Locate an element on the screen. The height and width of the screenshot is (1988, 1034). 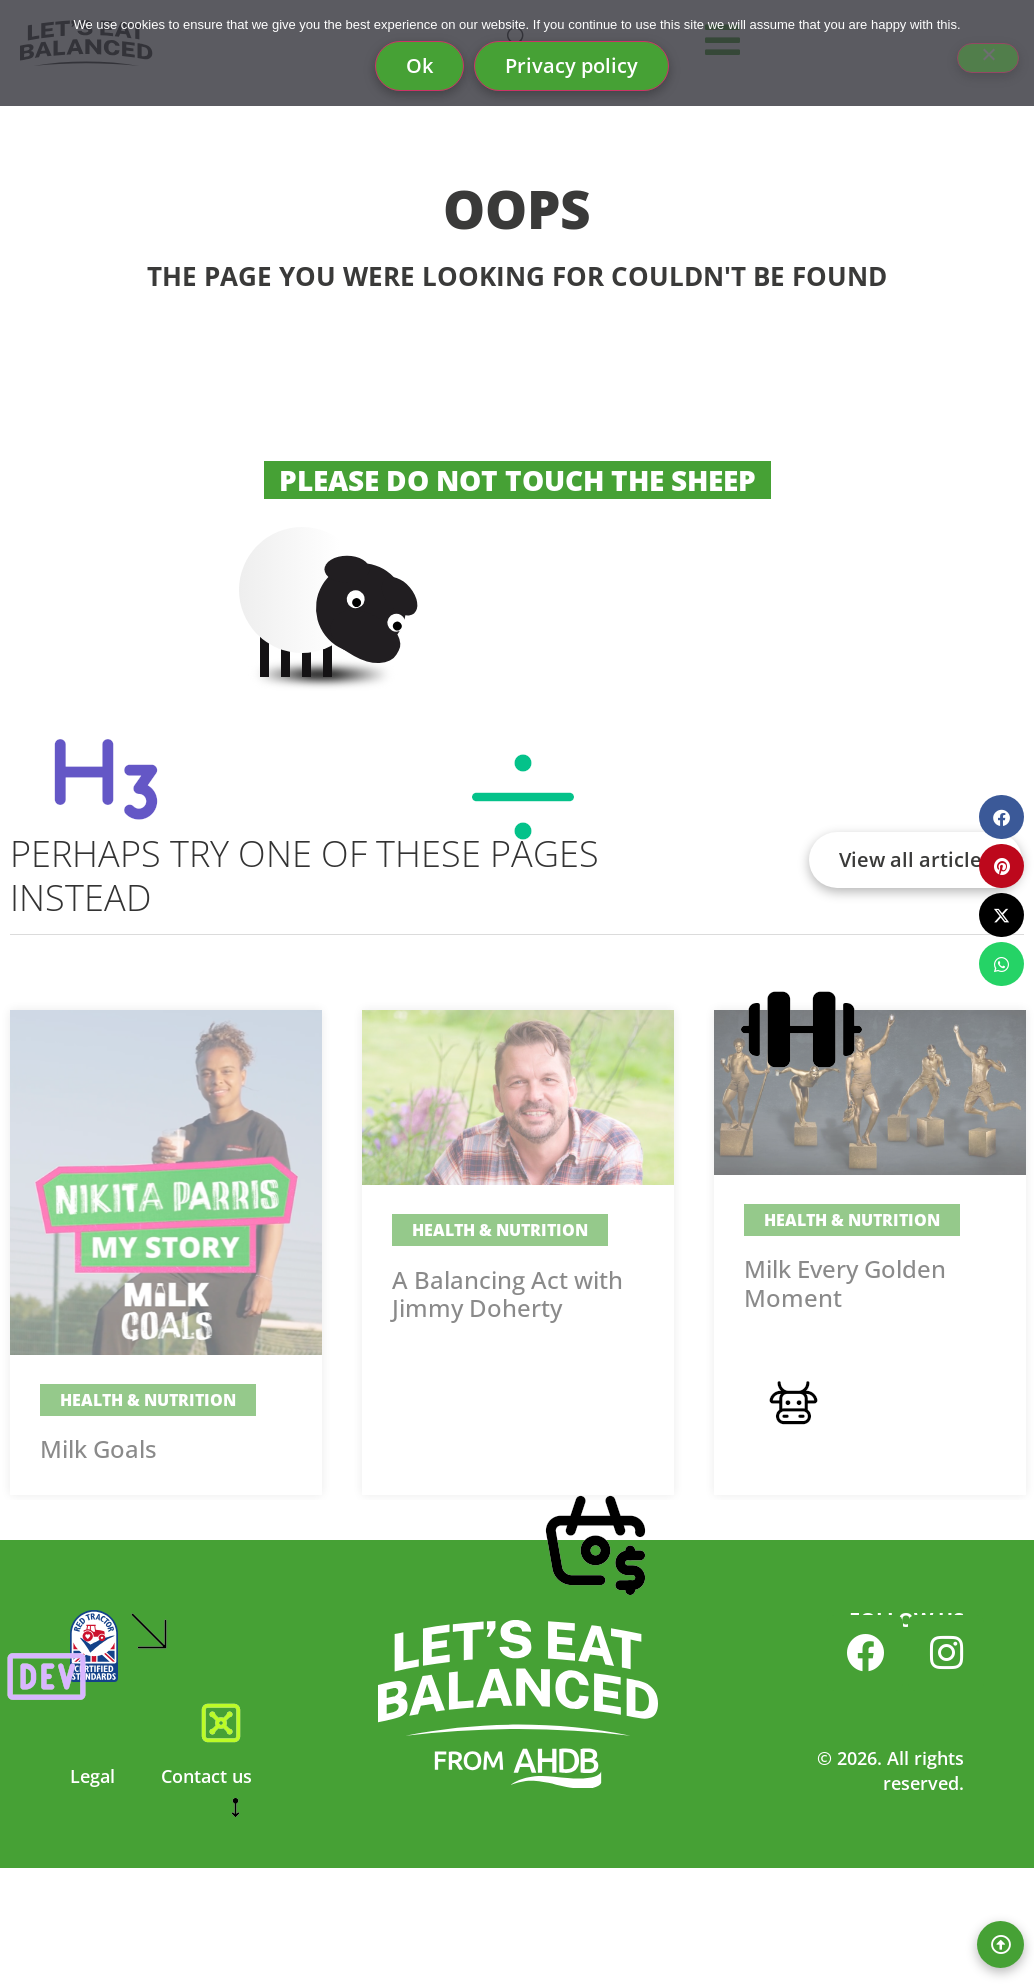
navigate to the next item diagonally is located at coordinates (149, 1631).